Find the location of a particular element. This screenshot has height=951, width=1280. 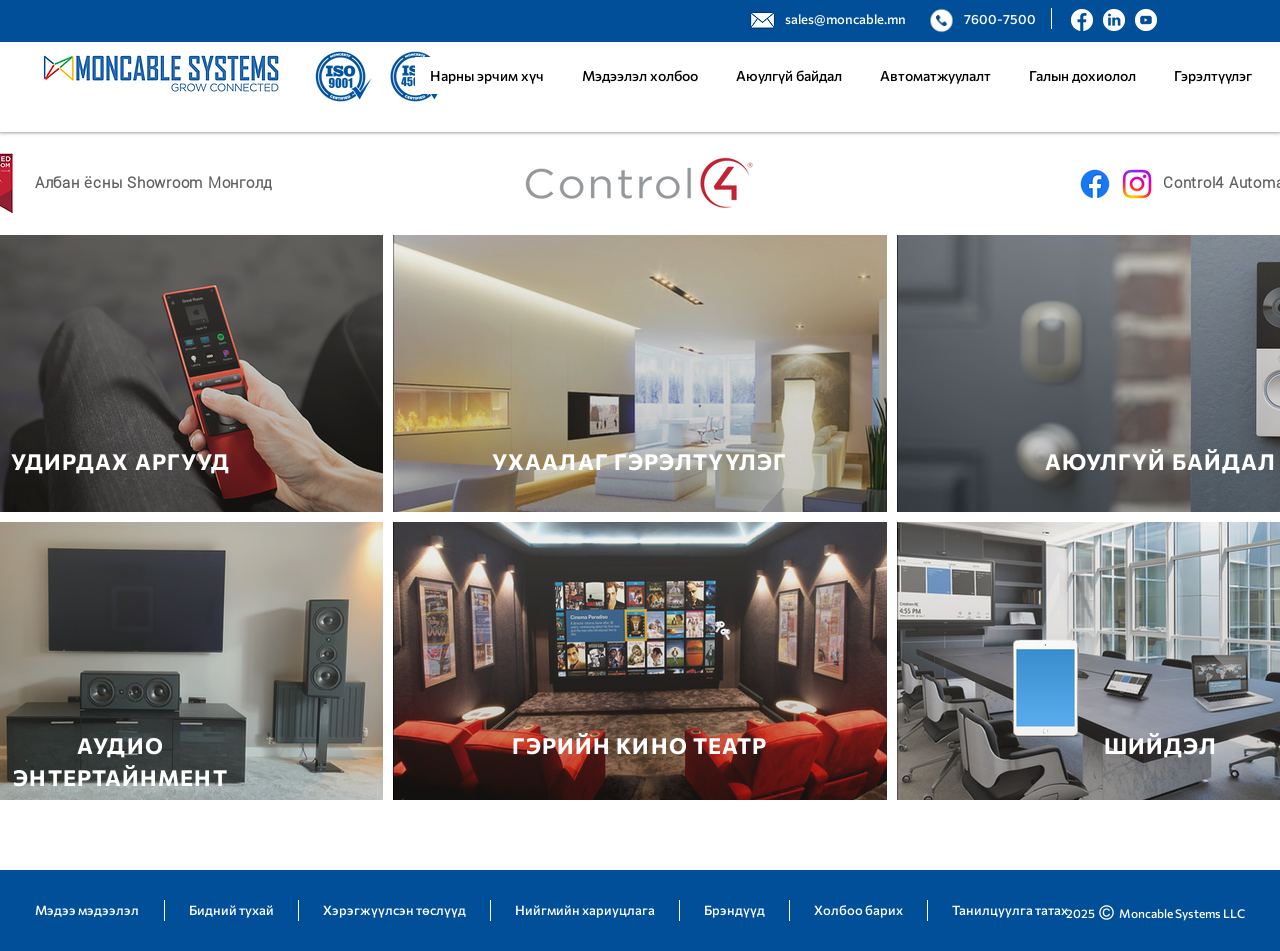

iPad Mini 3 device with cellular connectivity is located at coordinates (1045, 679).